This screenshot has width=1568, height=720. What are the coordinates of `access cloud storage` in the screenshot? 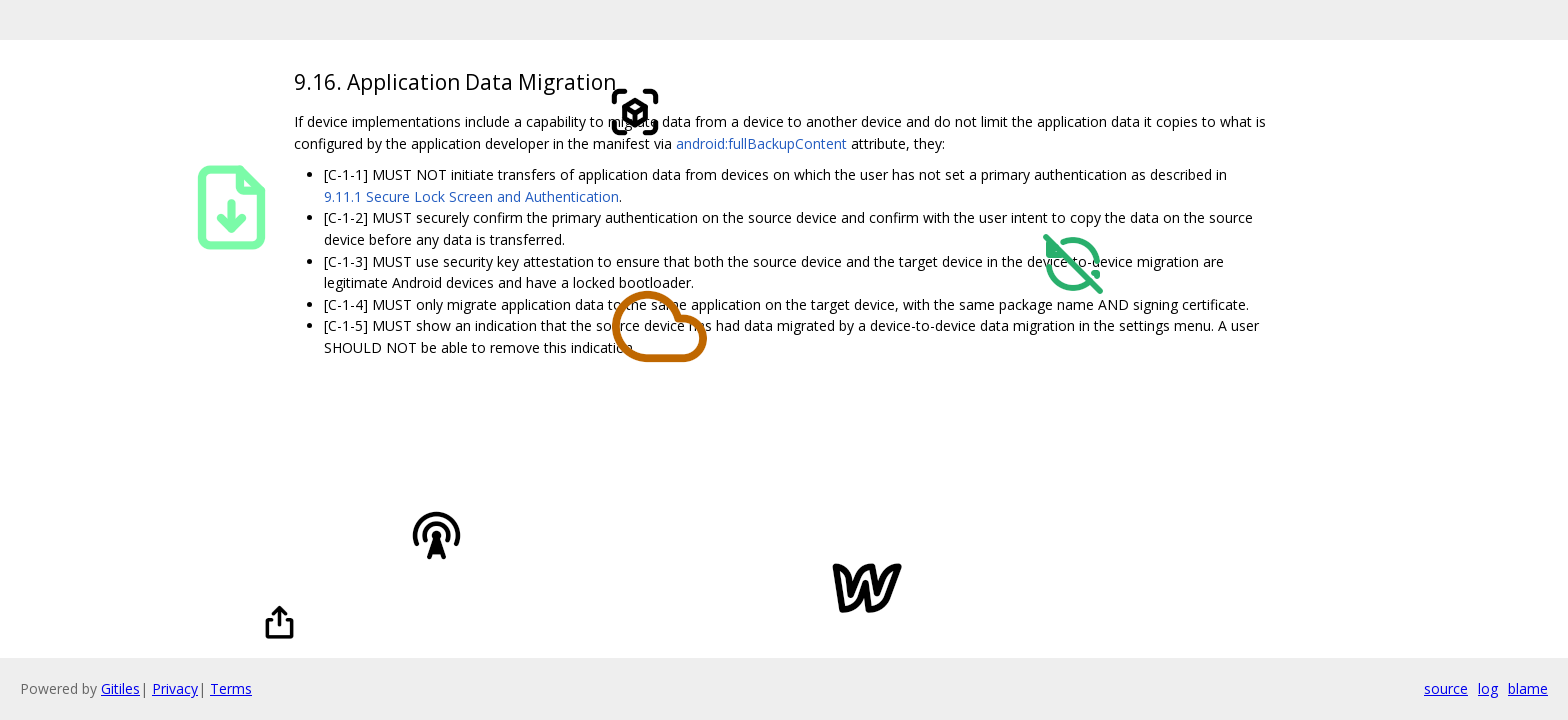 It's located at (659, 326).